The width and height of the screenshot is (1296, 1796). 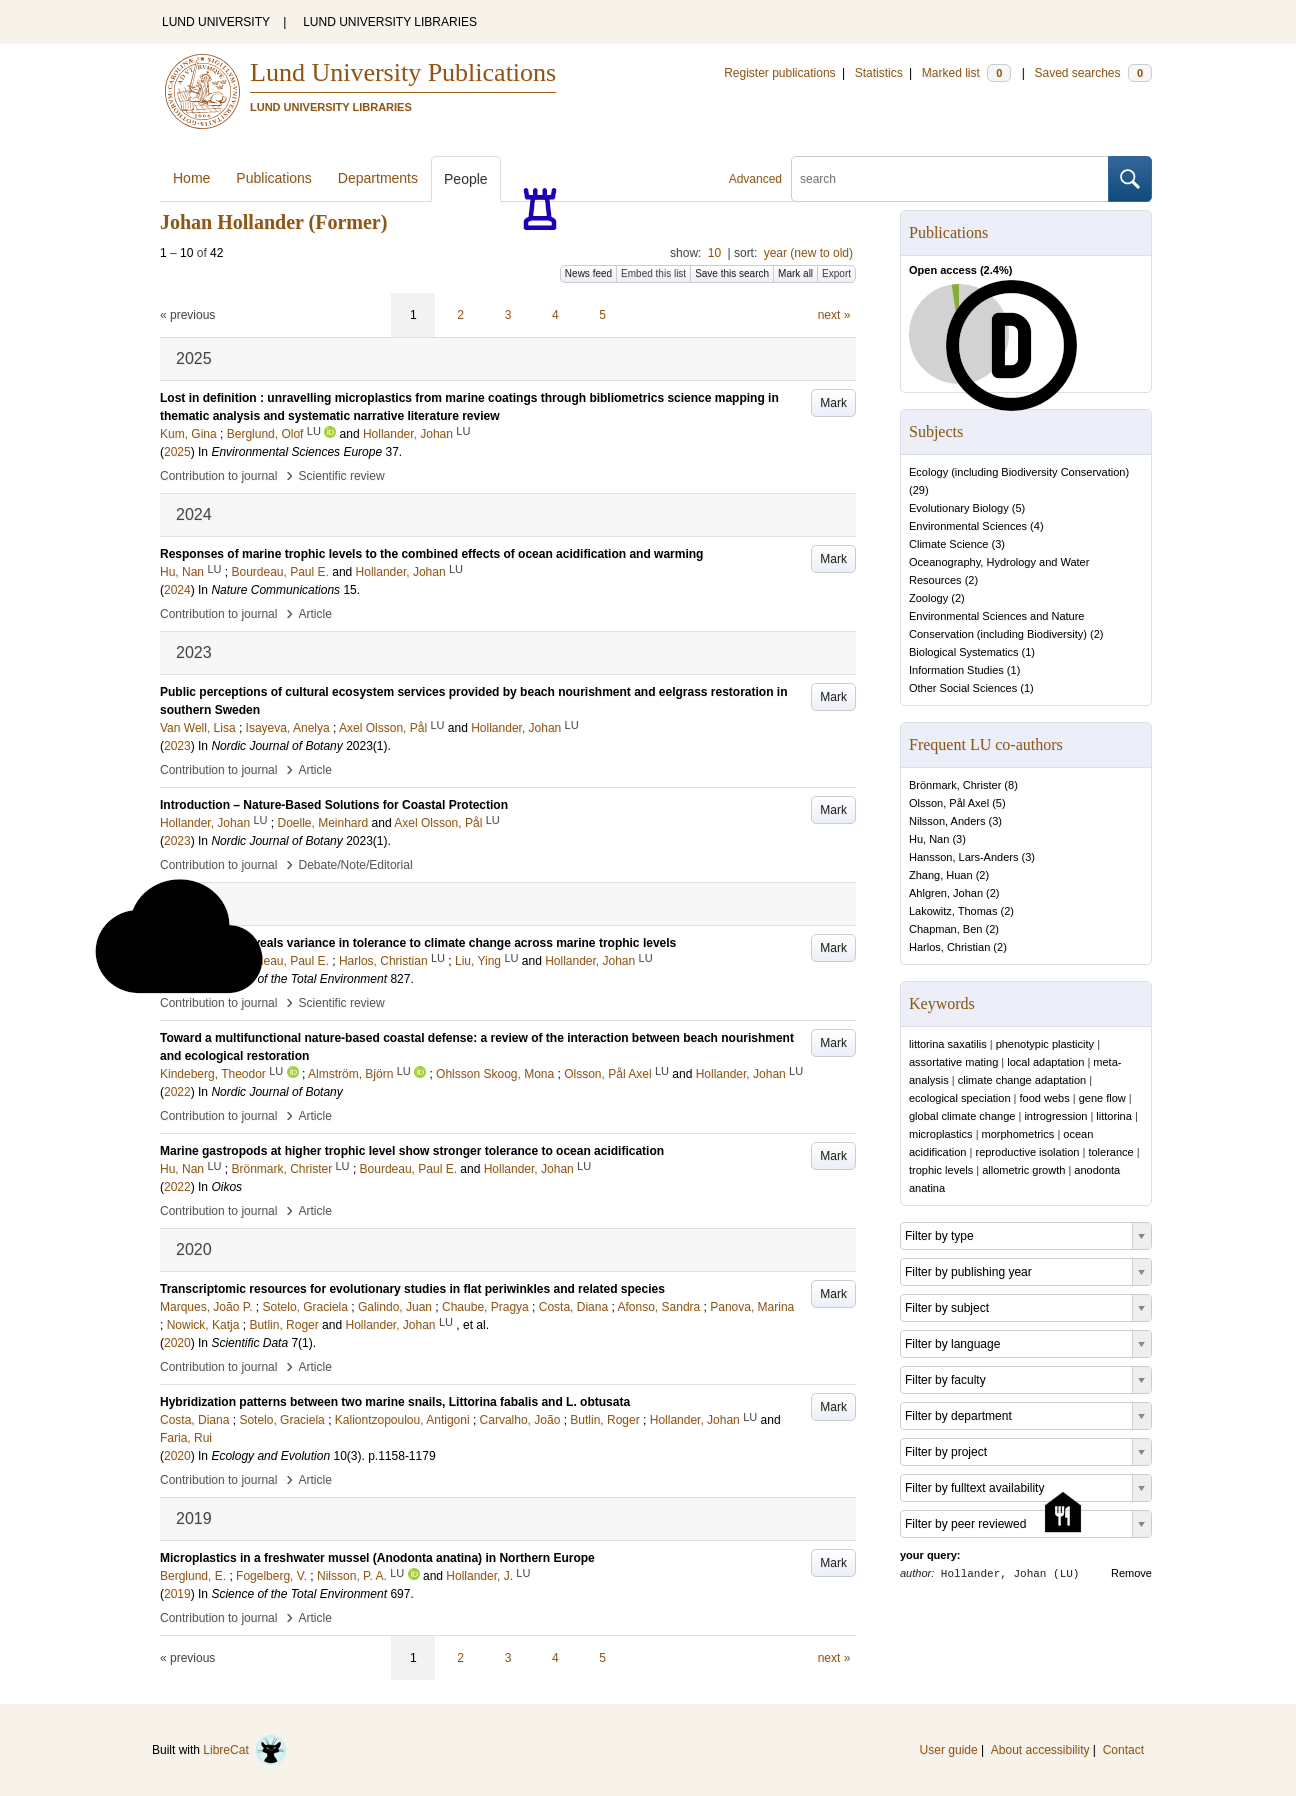 What do you see at coordinates (540, 209) in the screenshot?
I see `play chess or access chess game` at bounding box center [540, 209].